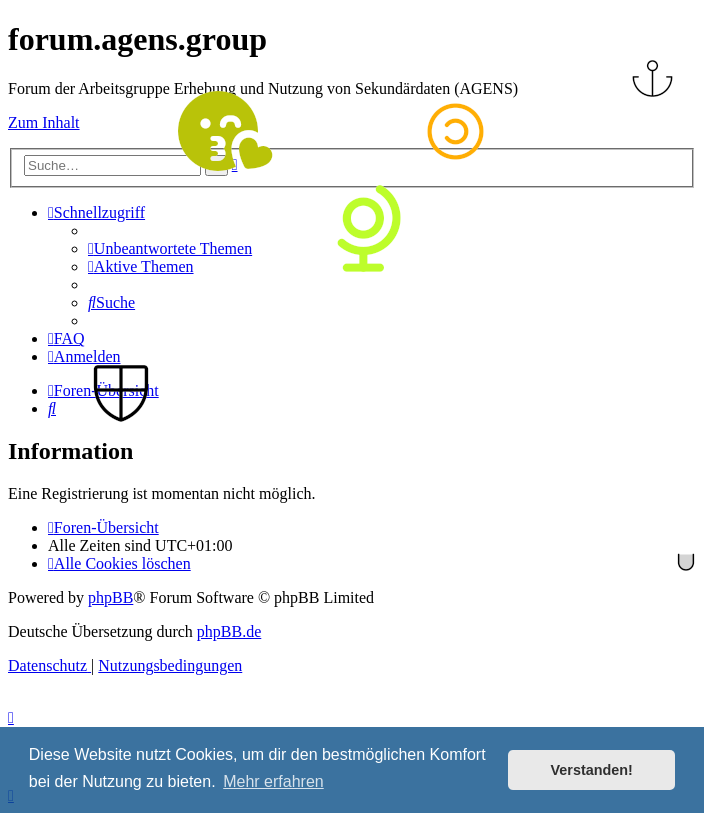  Describe the element at coordinates (455, 131) in the screenshot. I see `indicates copyleft licensing status` at that location.